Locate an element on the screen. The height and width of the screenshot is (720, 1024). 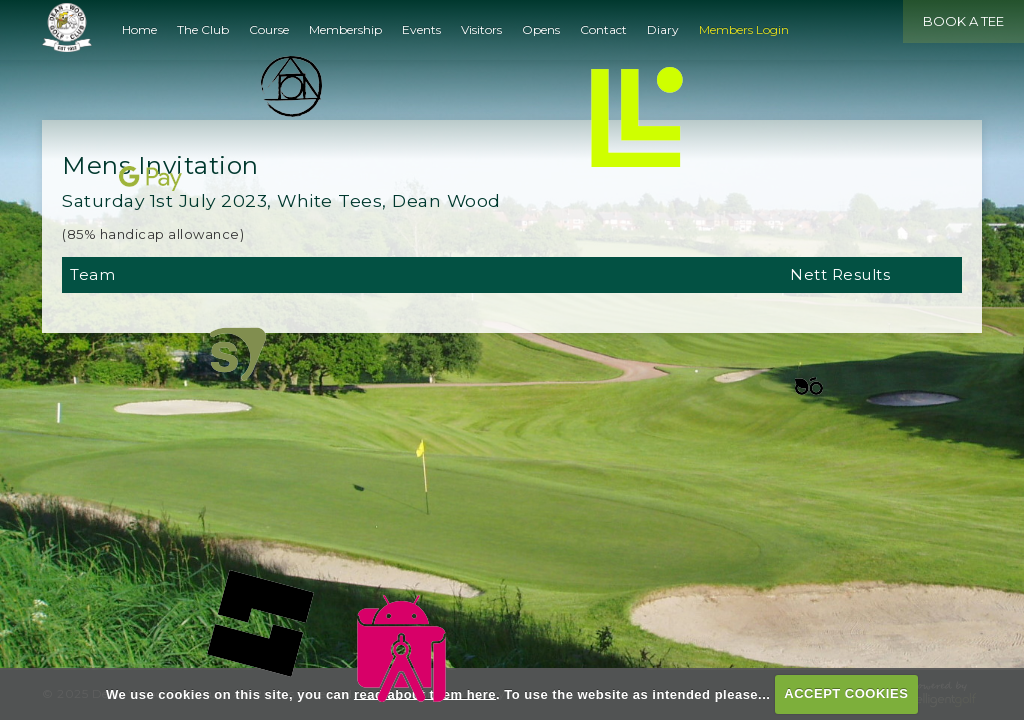
pay with google pay is located at coordinates (150, 178).